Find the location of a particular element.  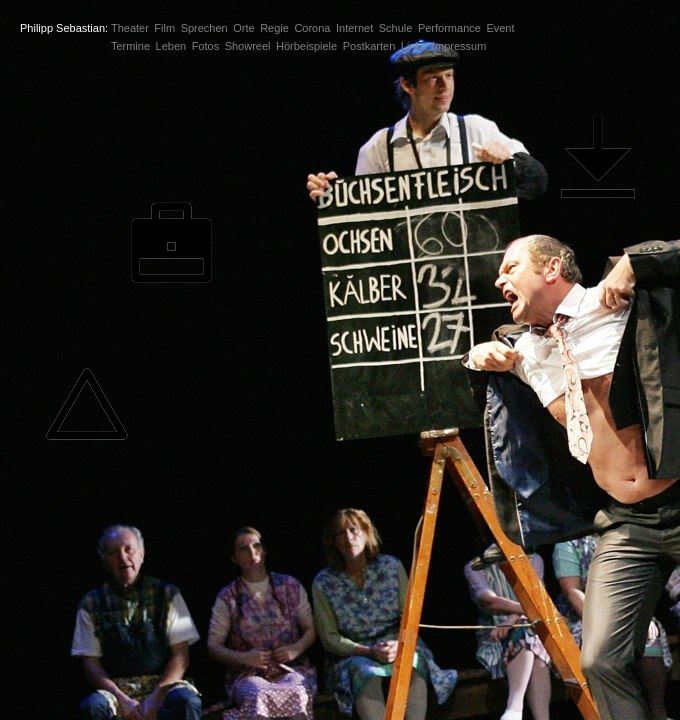

draw or insert a triangle shape is located at coordinates (87, 405).